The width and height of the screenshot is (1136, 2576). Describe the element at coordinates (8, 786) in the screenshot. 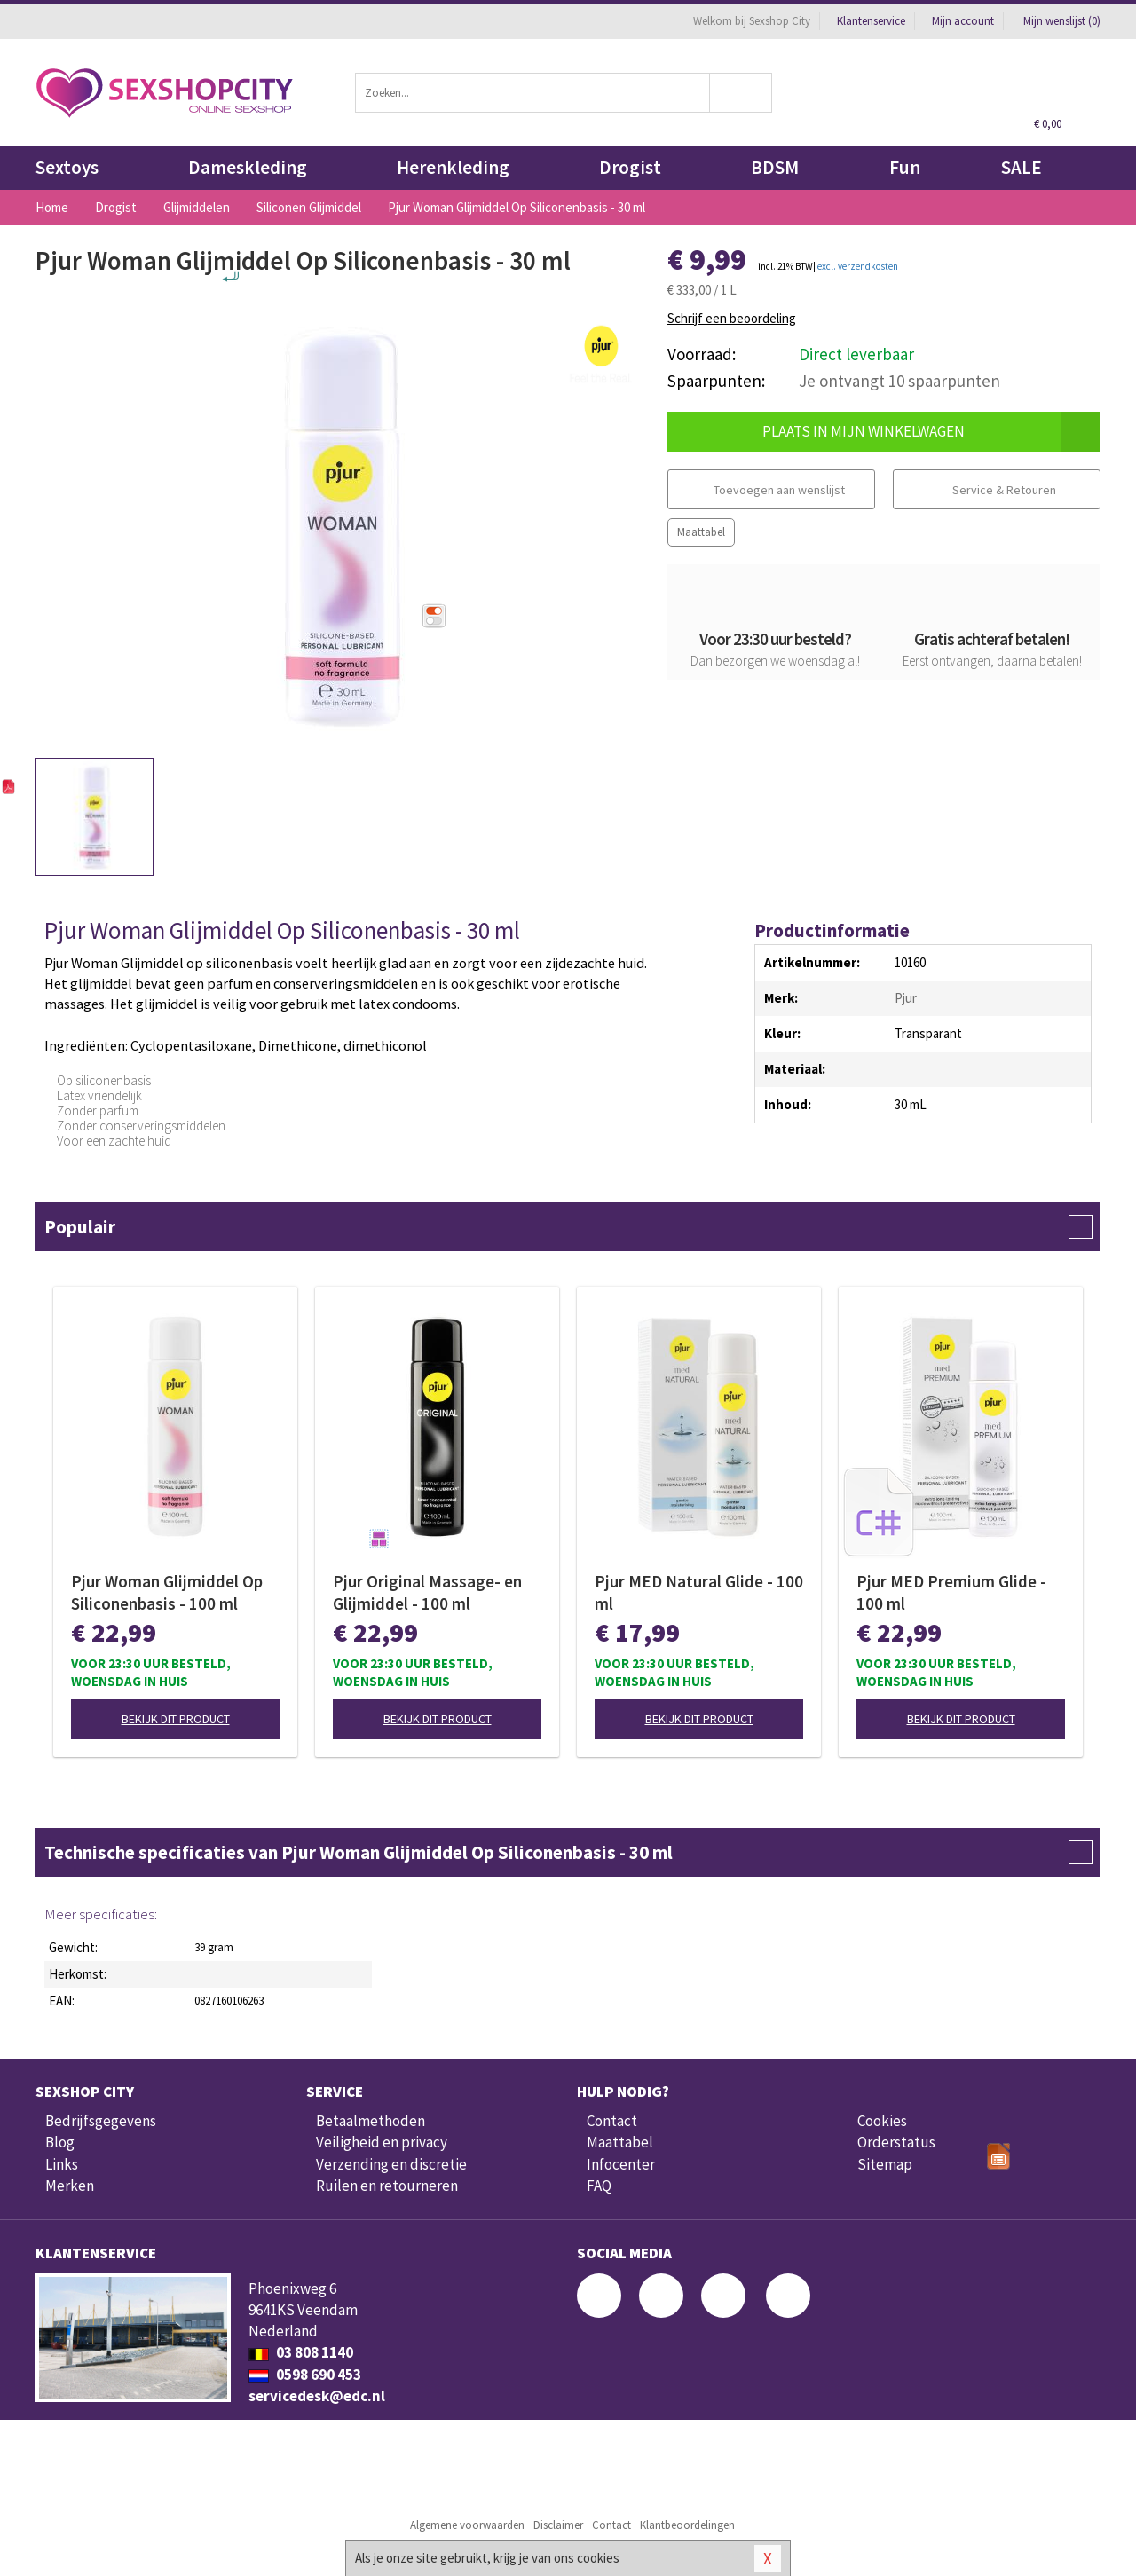

I see `a compressed pdf document file` at that location.